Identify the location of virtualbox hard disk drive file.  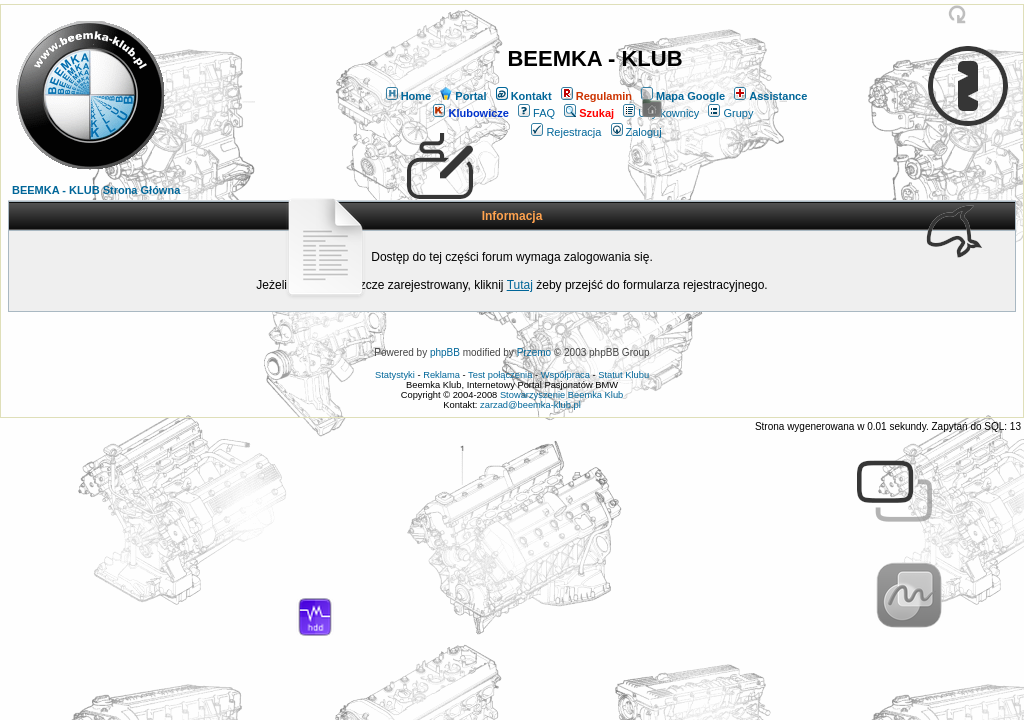
(315, 617).